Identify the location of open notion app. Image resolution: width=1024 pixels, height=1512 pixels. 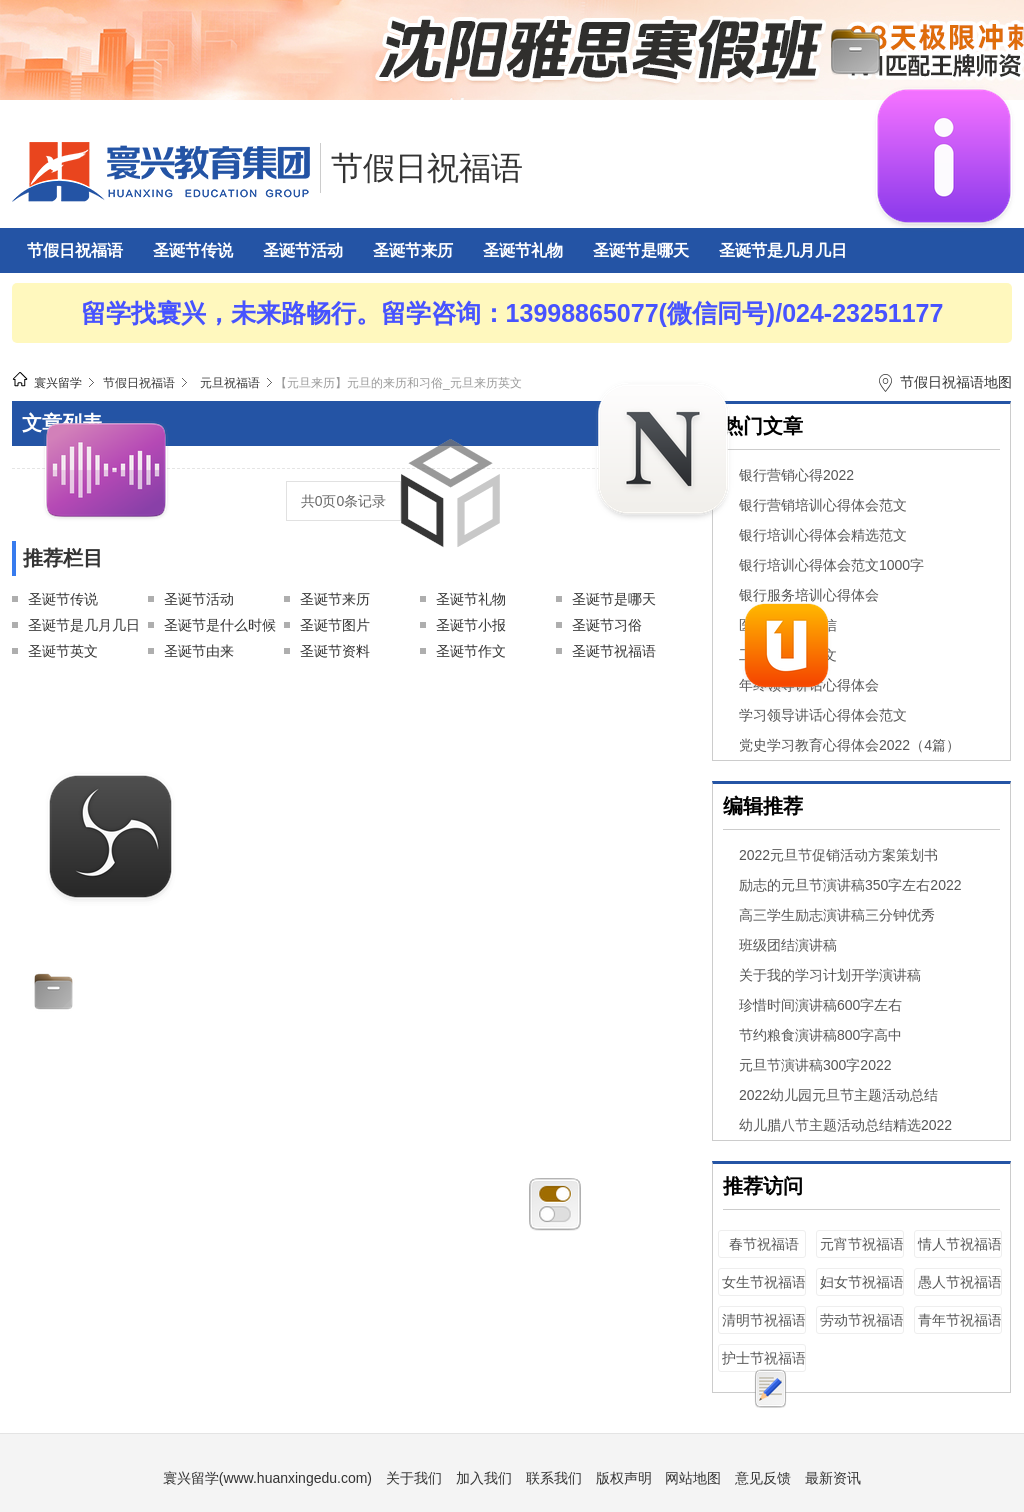
(663, 449).